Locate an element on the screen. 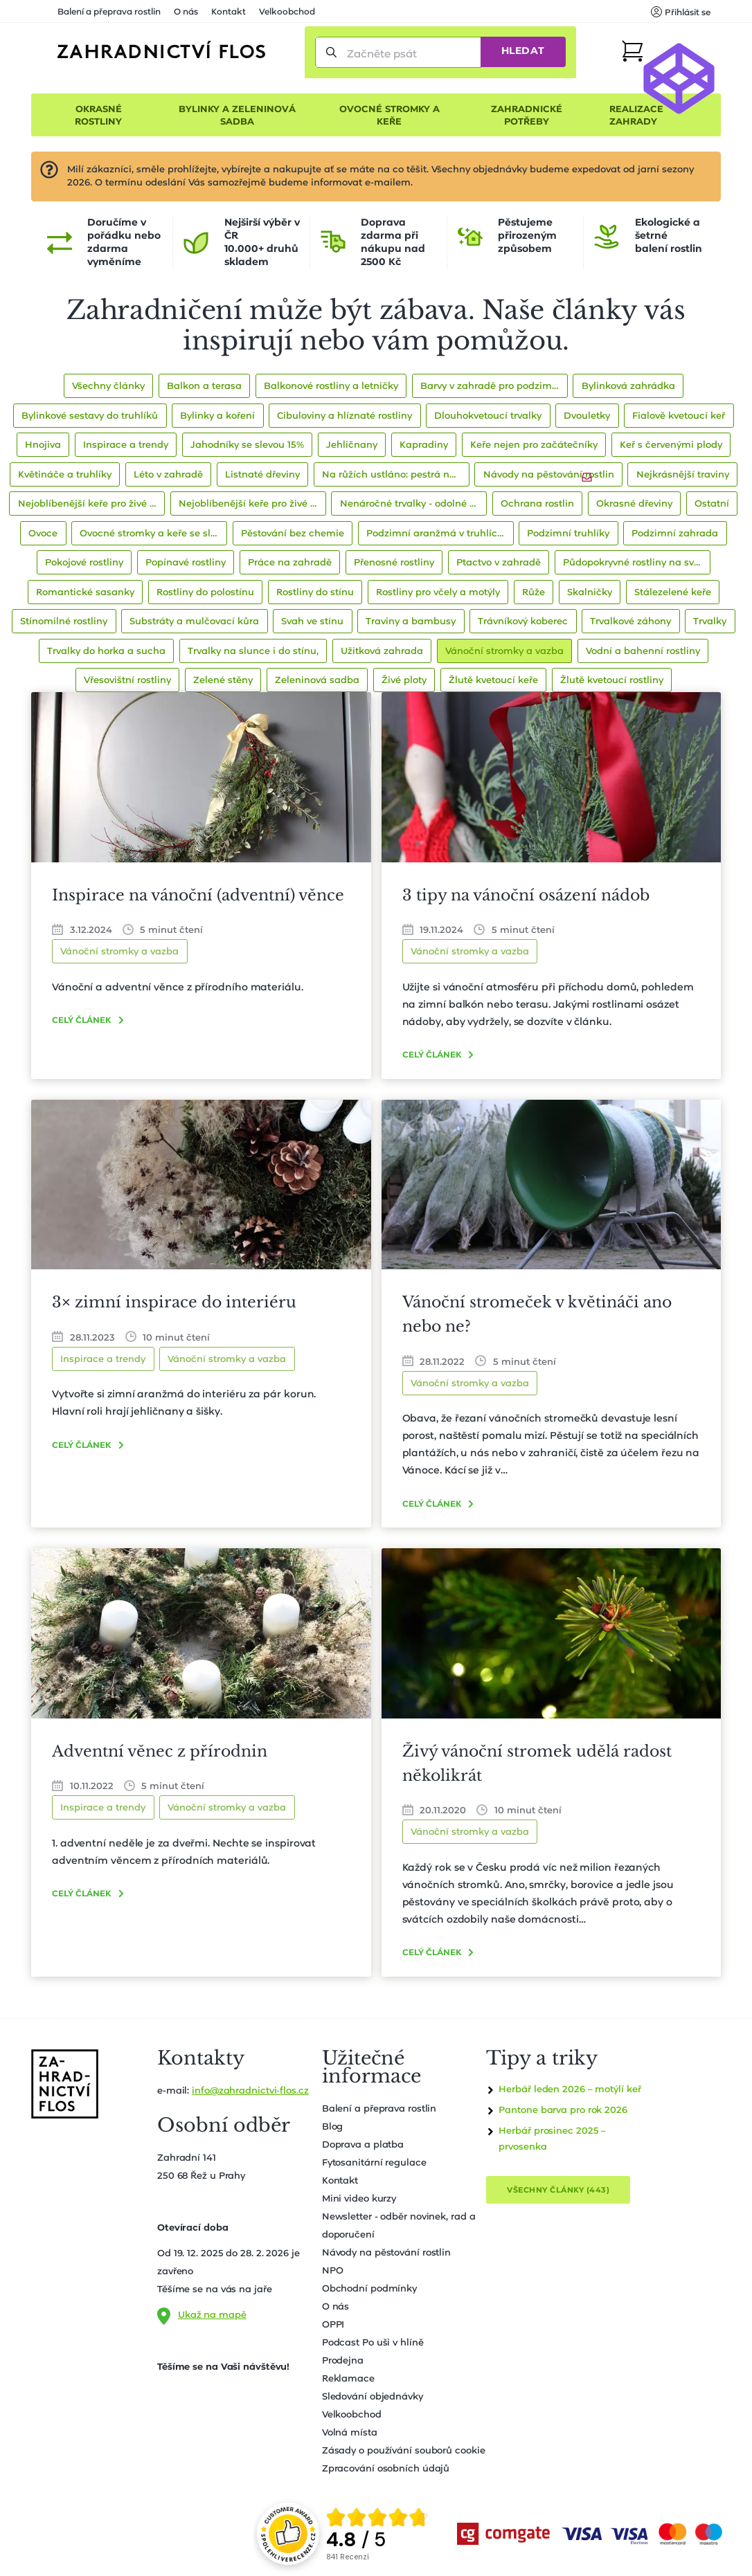 This screenshot has width=752, height=2576. view your inbox is located at coordinates (587, 477).